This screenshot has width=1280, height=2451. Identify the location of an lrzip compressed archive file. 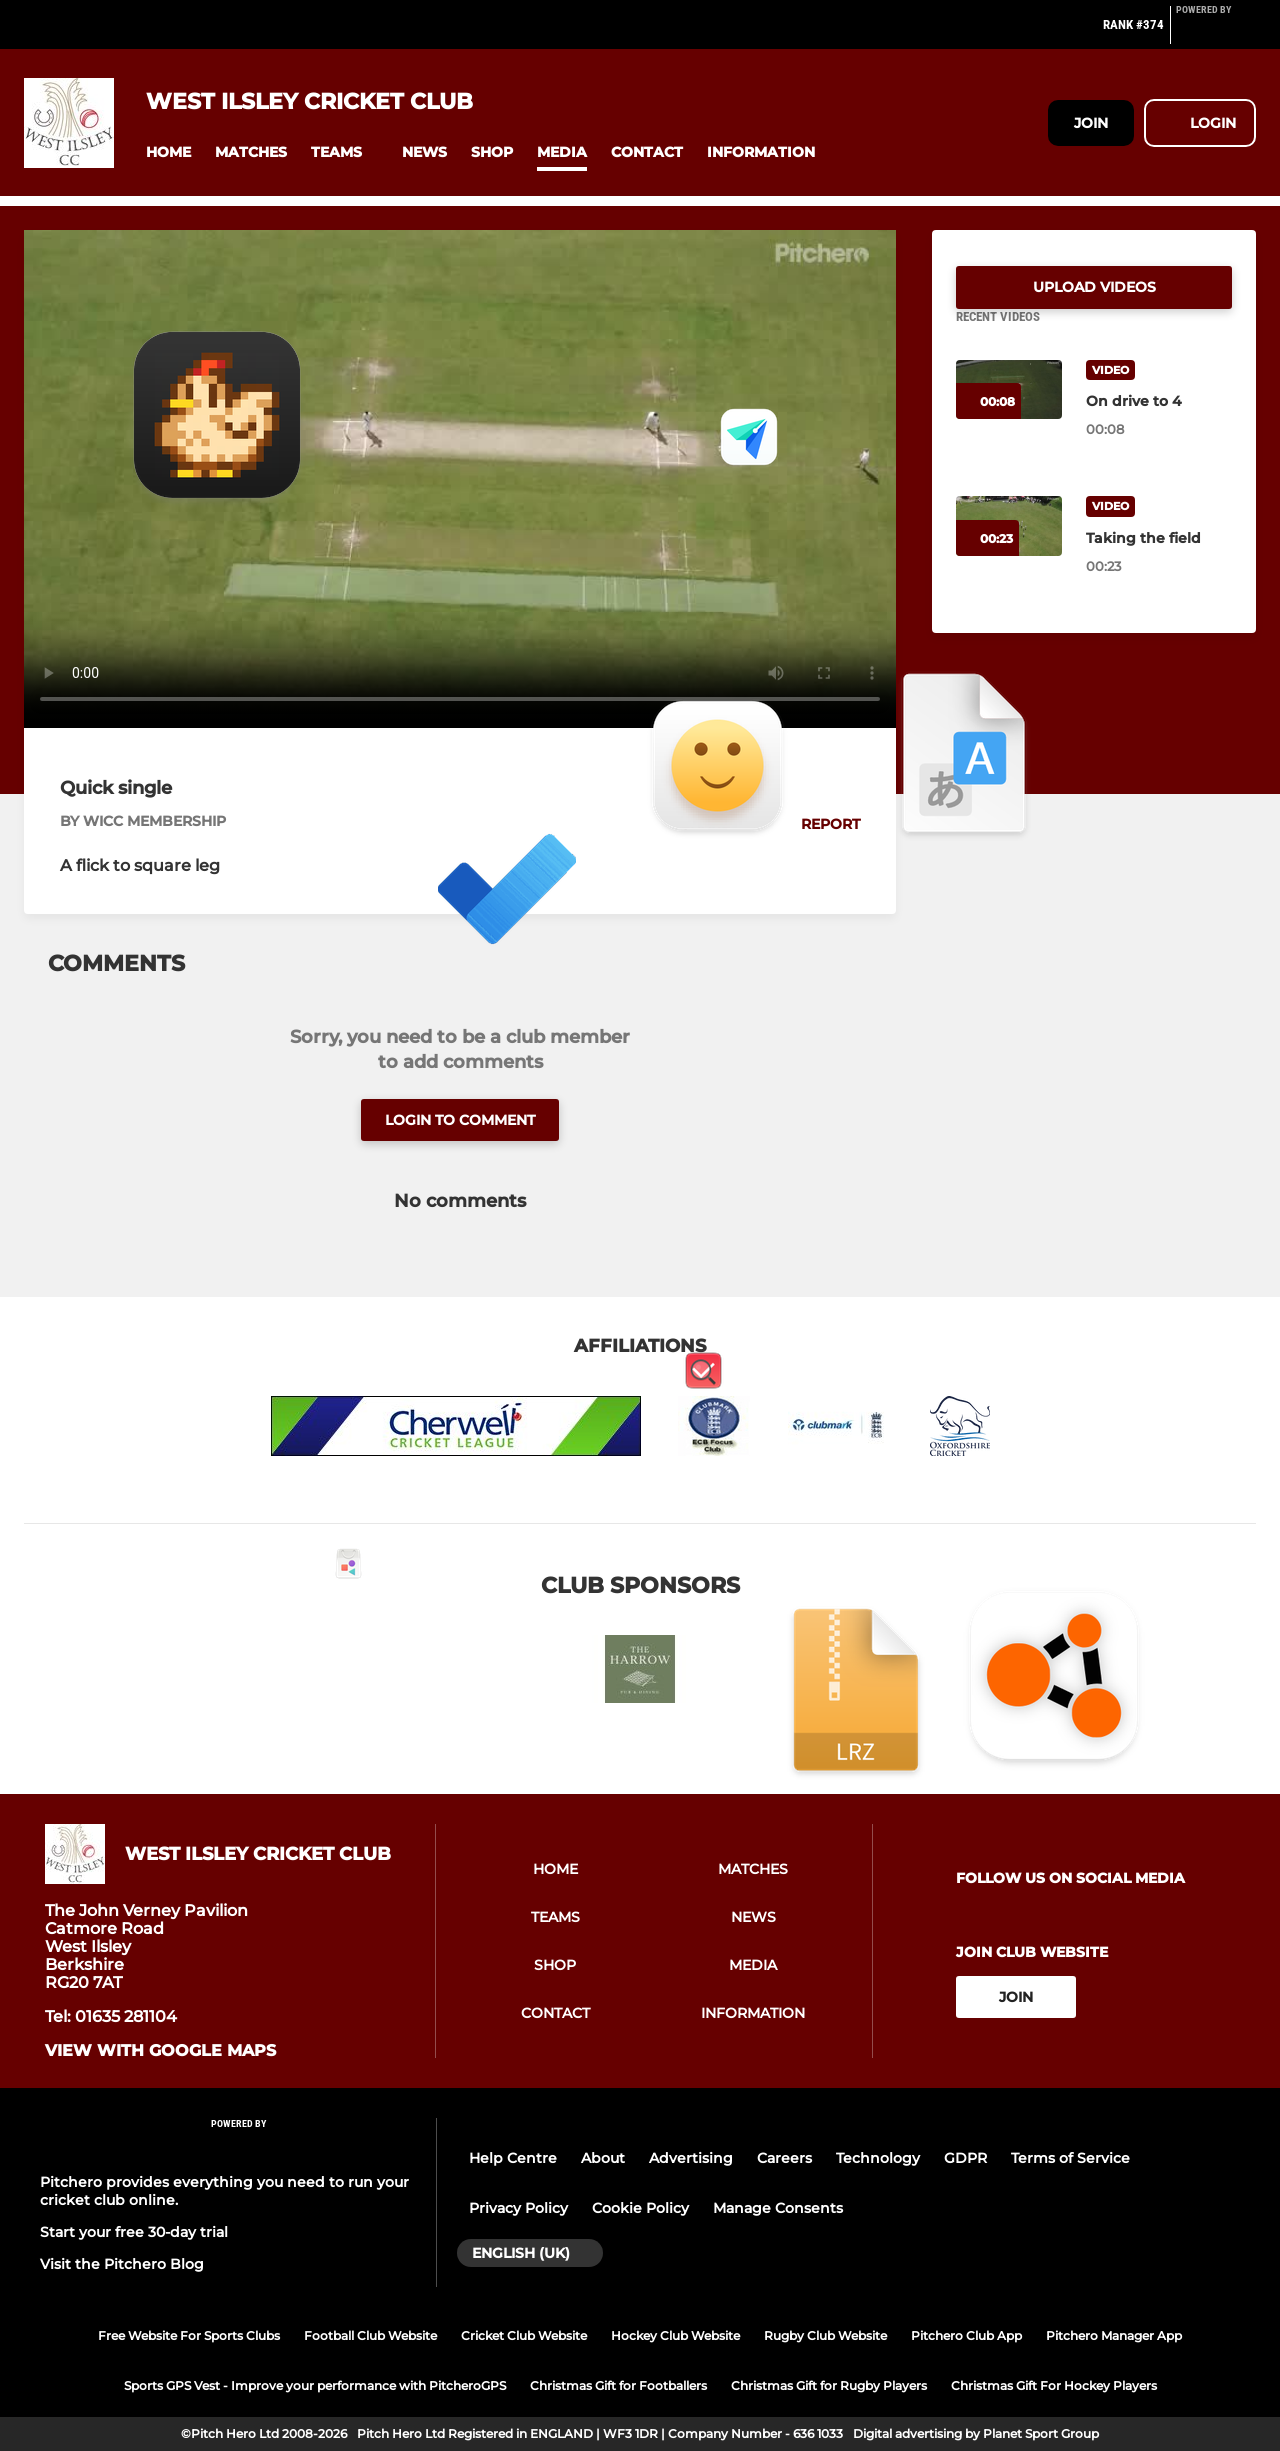
(856, 1693).